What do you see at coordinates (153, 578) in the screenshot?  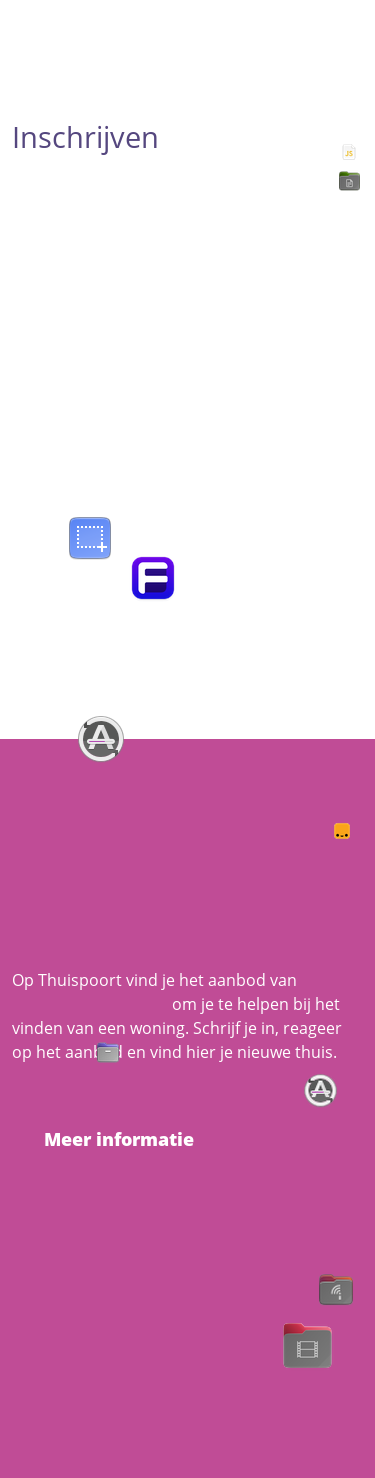 I see `open floorp browser` at bounding box center [153, 578].